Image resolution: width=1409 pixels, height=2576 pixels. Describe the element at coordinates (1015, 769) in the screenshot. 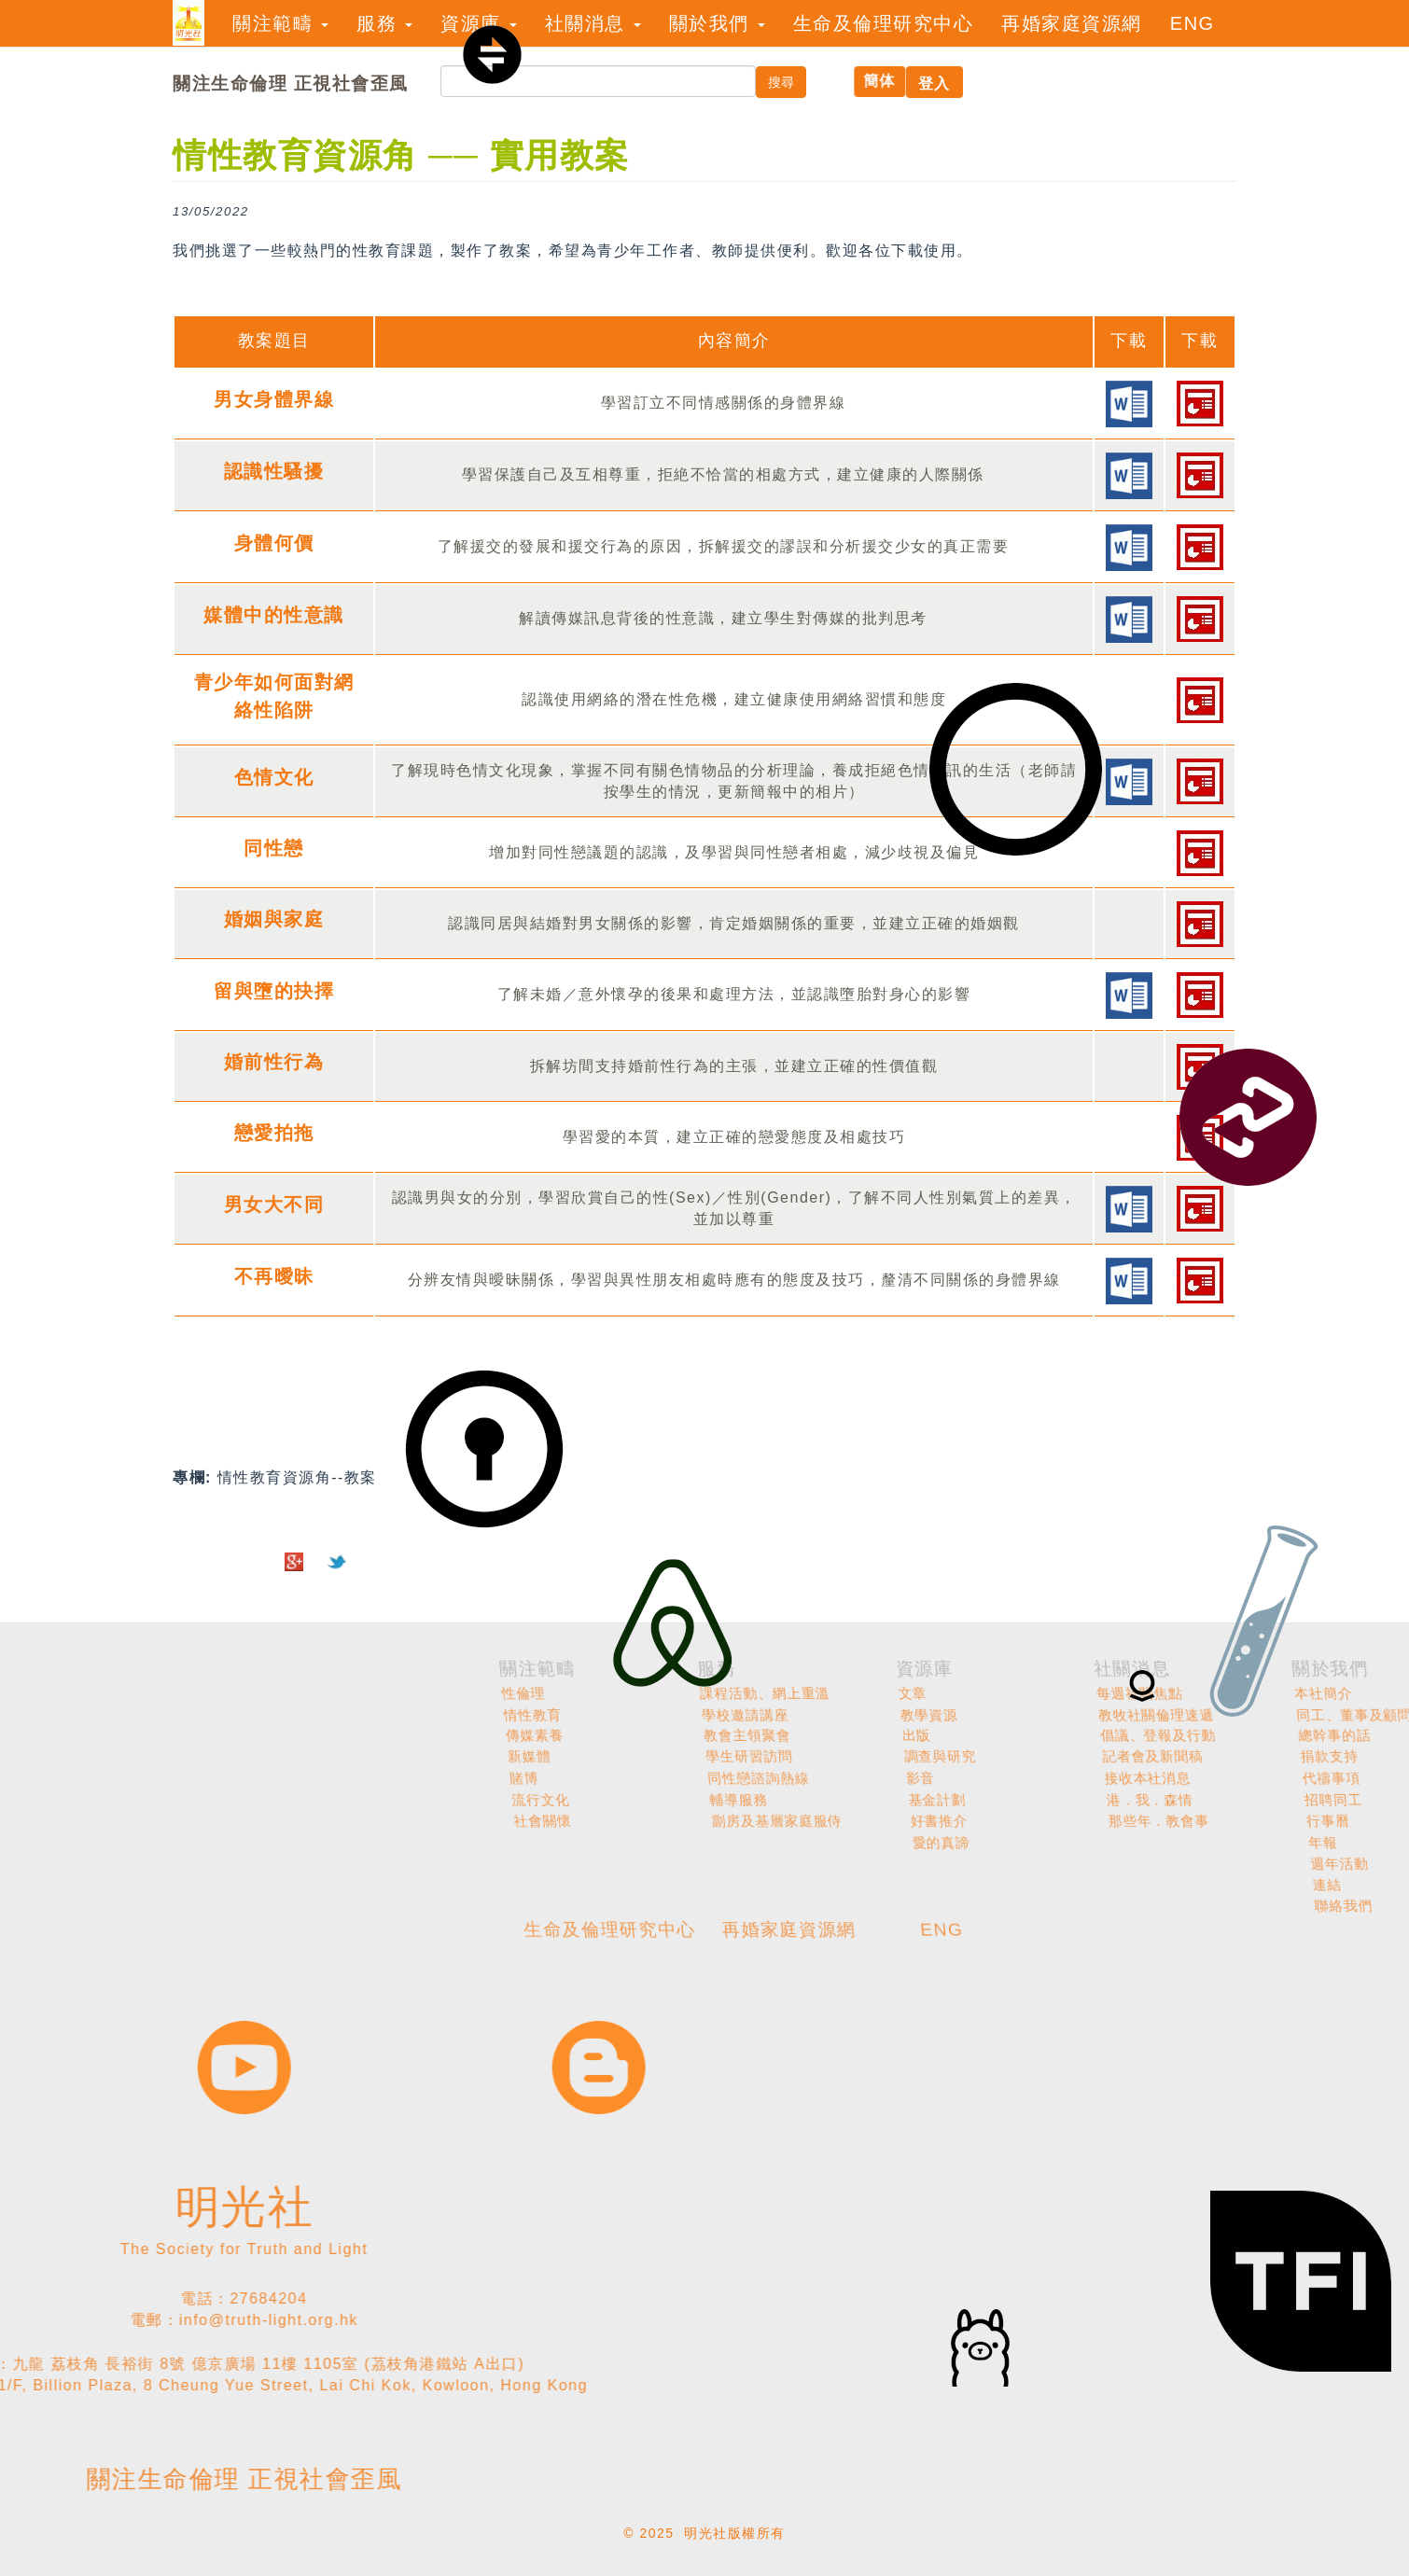

I see `sourcehut logo - link to sourcehut code hosting platform` at that location.